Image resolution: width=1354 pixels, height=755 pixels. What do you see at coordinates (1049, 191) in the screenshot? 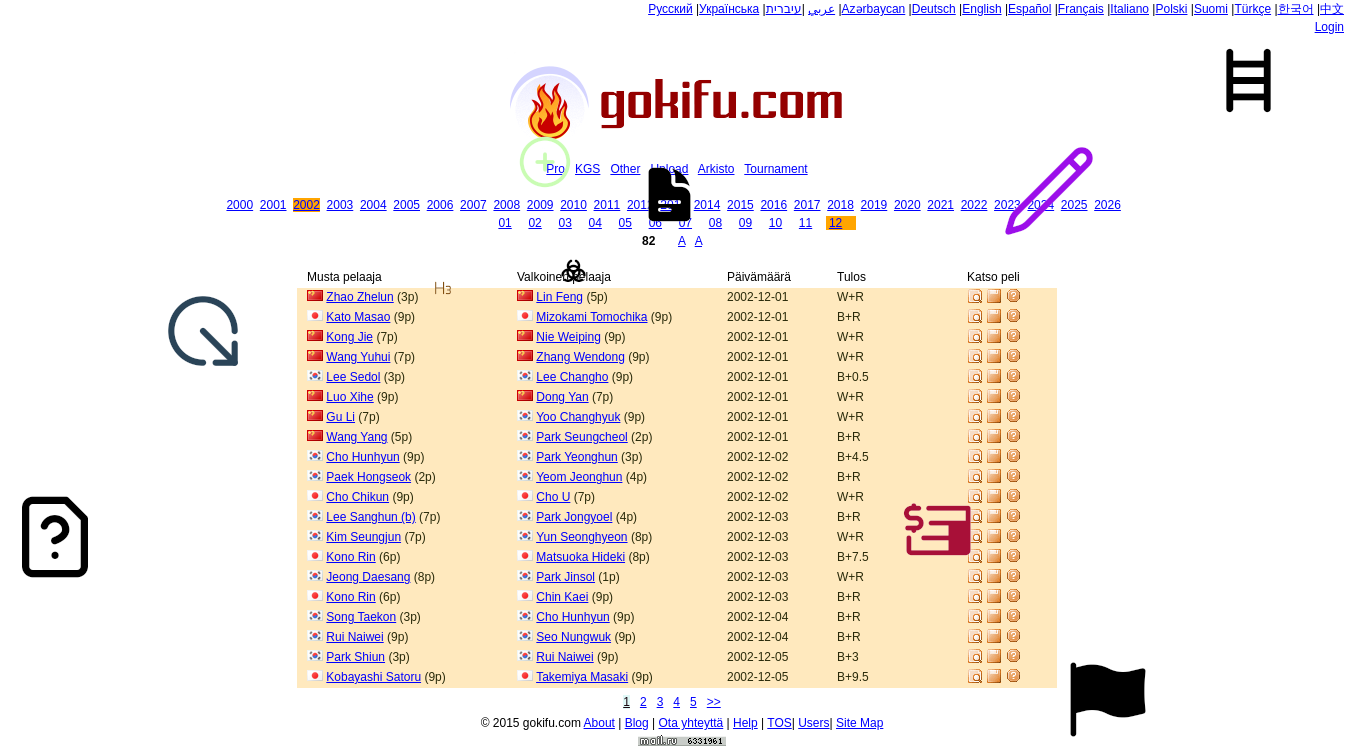
I see `edit content or text` at bounding box center [1049, 191].